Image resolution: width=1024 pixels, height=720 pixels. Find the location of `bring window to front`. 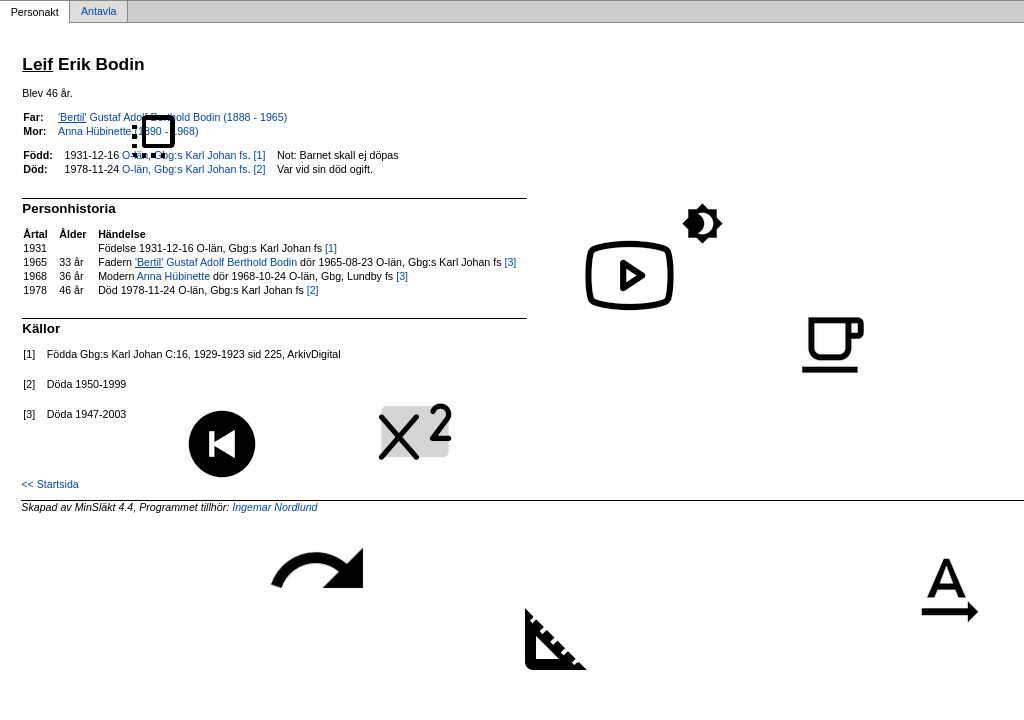

bring window to front is located at coordinates (153, 136).